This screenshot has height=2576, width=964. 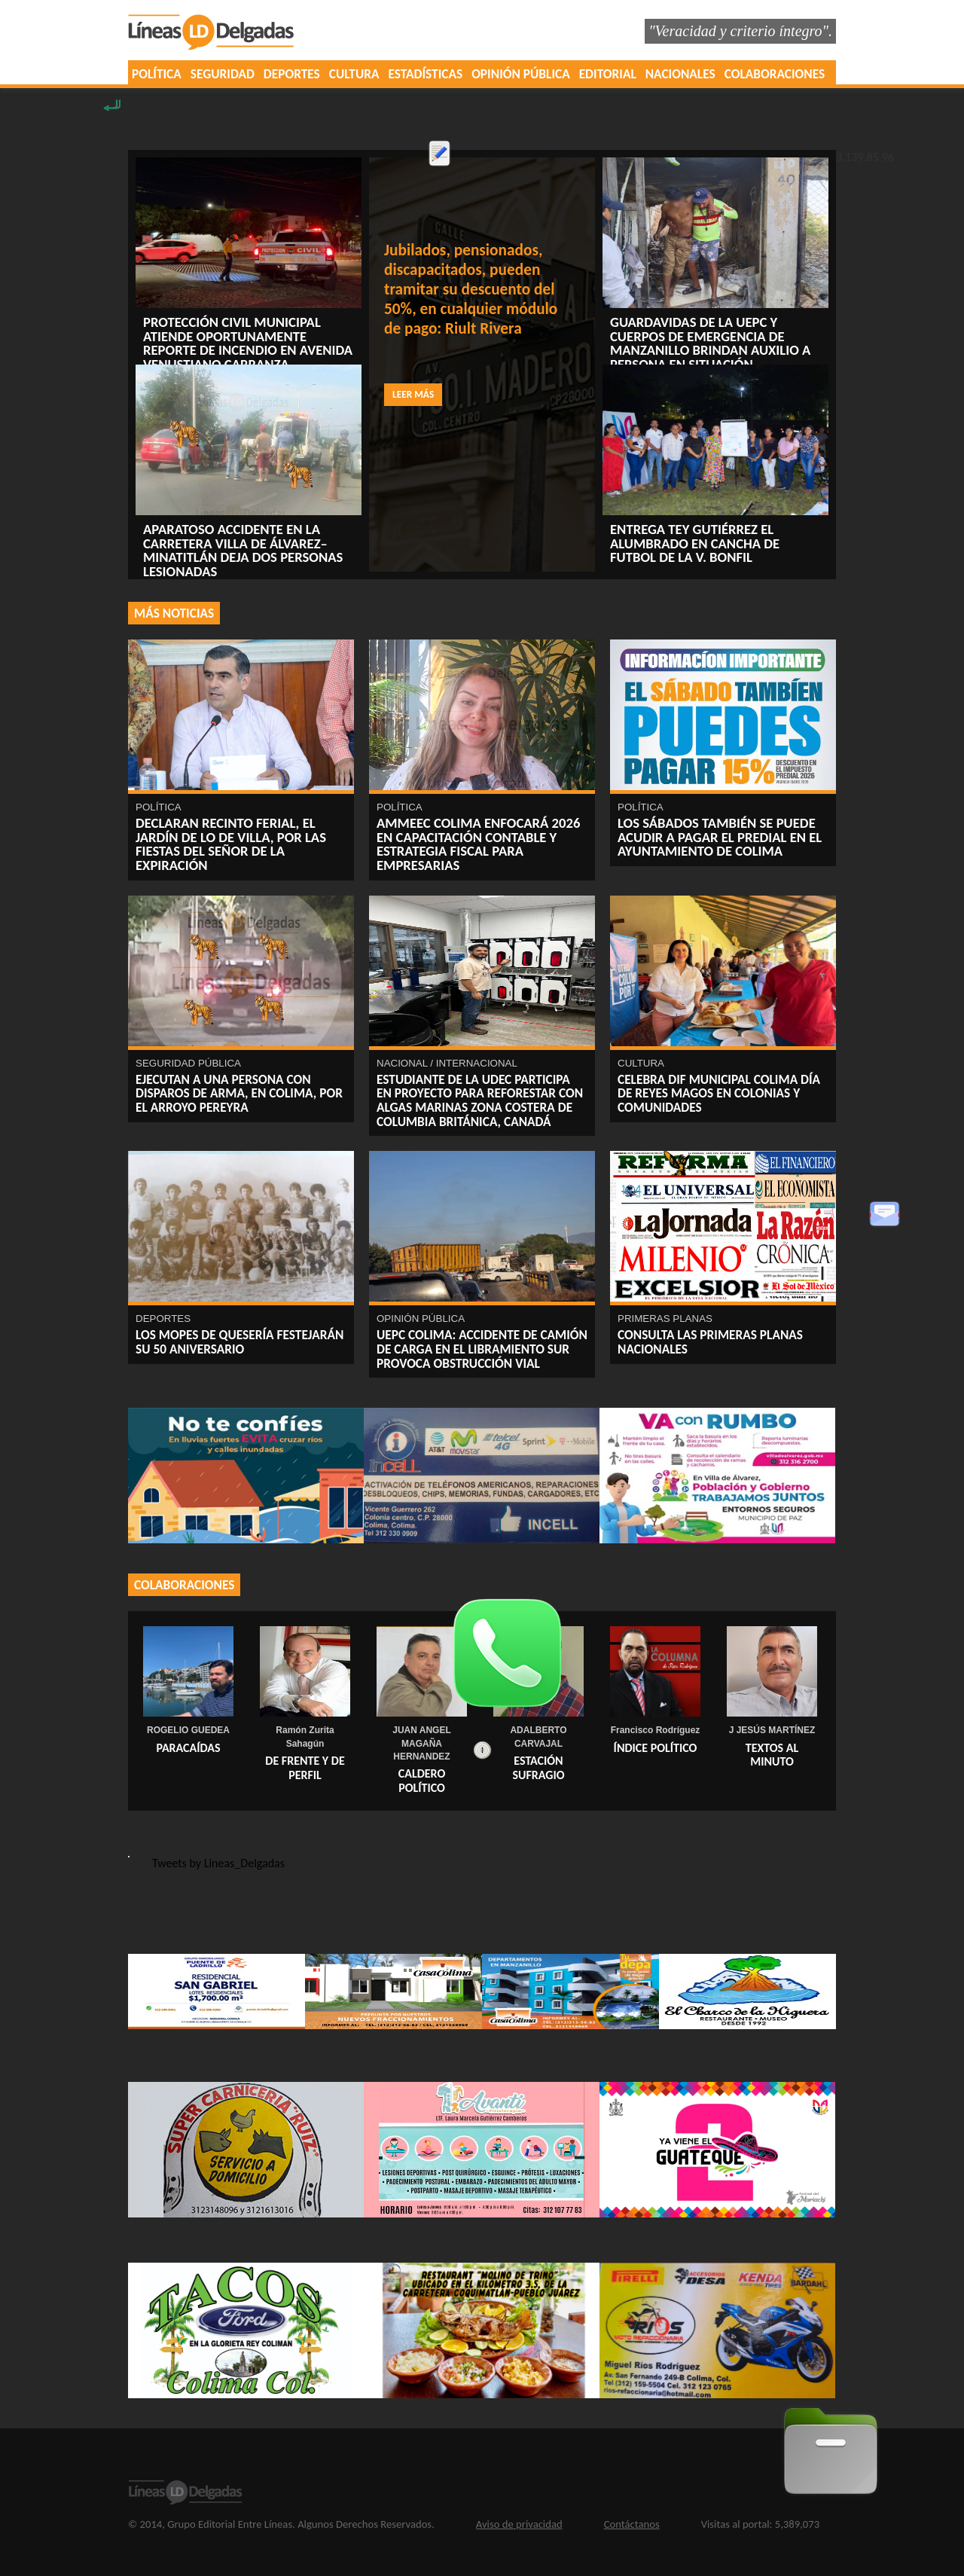 I want to click on open evolution email and calendar app, so click(x=884, y=1213).